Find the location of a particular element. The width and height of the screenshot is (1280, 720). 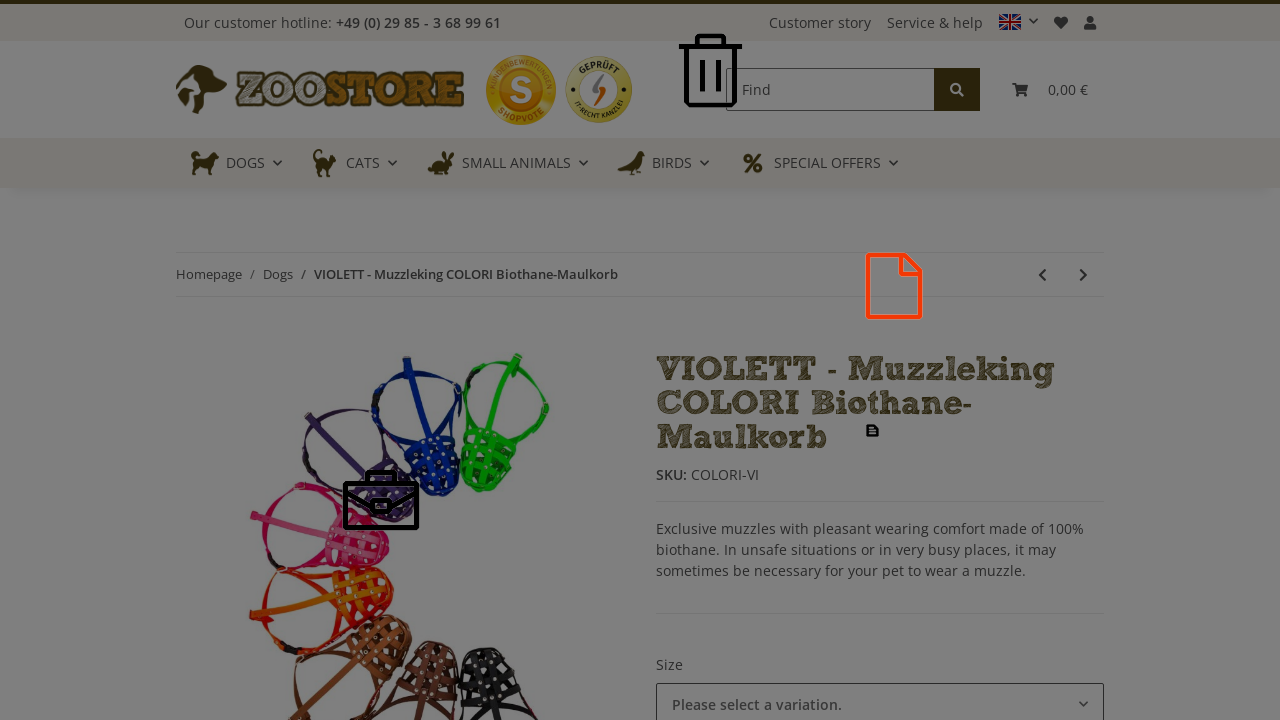

access work or business-related files is located at coordinates (381, 503).